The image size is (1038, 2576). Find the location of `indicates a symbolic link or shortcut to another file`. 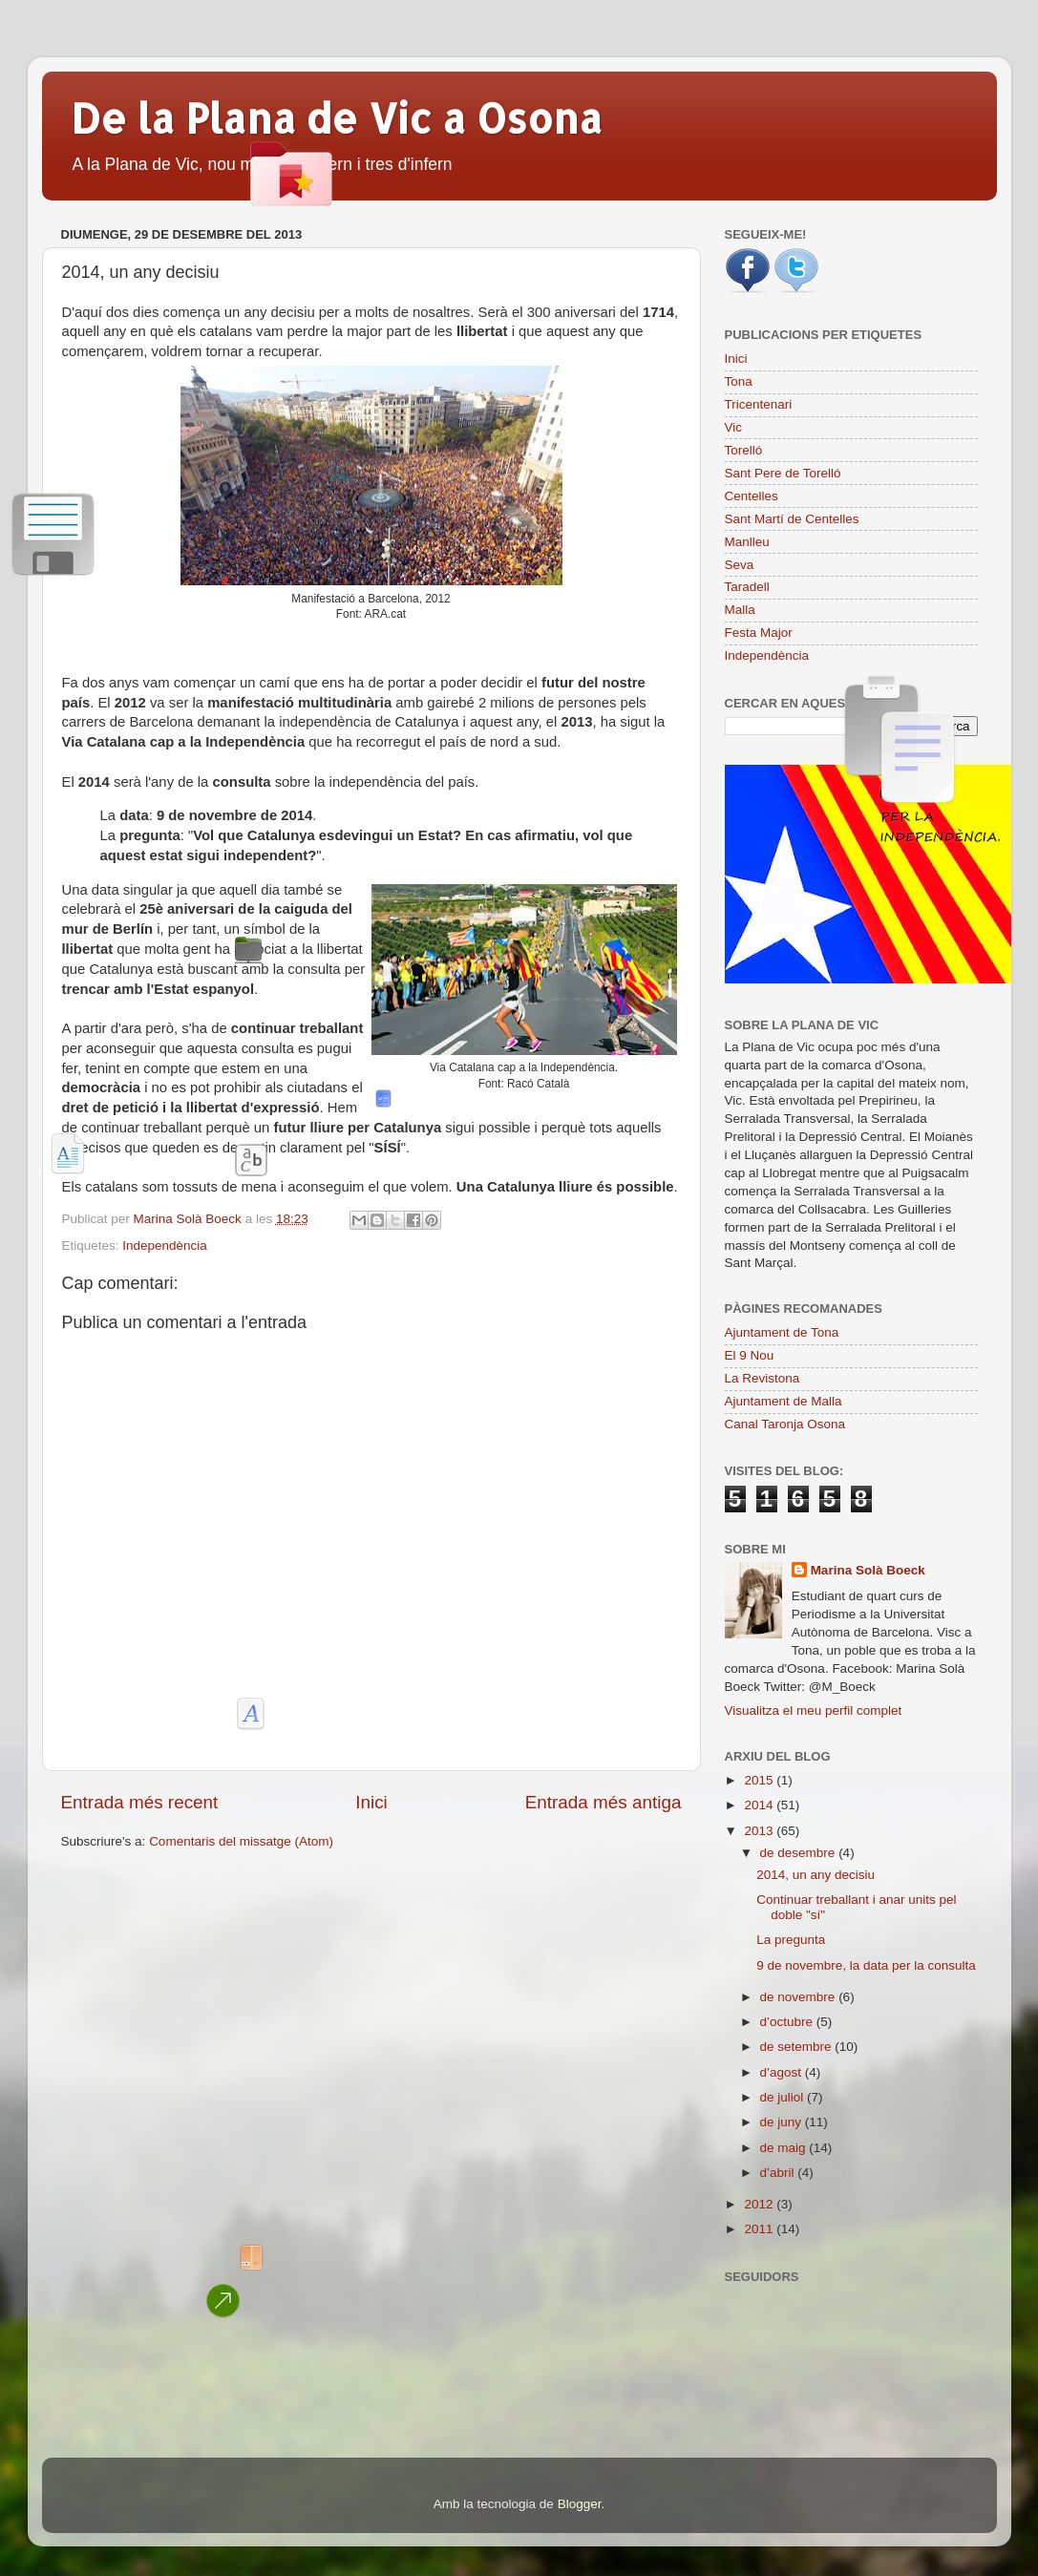

indicates a symbolic link or shortcut to another file is located at coordinates (222, 2300).